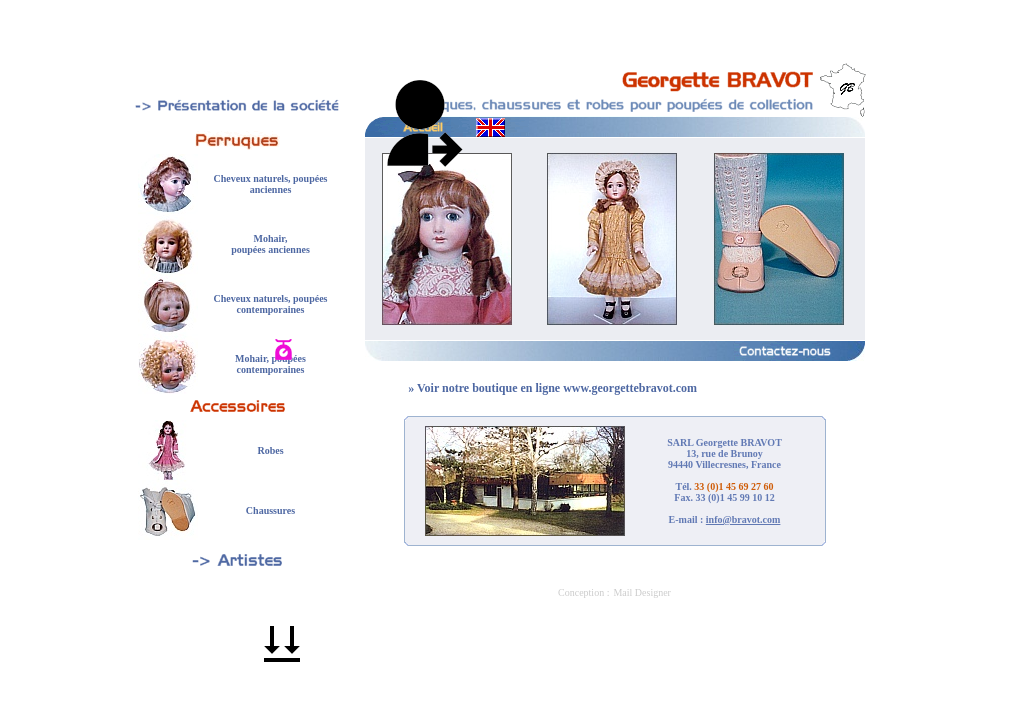  Describe the element at coordinates (420, 125) in the screenshot. I see `share a user profile with others` at that location.